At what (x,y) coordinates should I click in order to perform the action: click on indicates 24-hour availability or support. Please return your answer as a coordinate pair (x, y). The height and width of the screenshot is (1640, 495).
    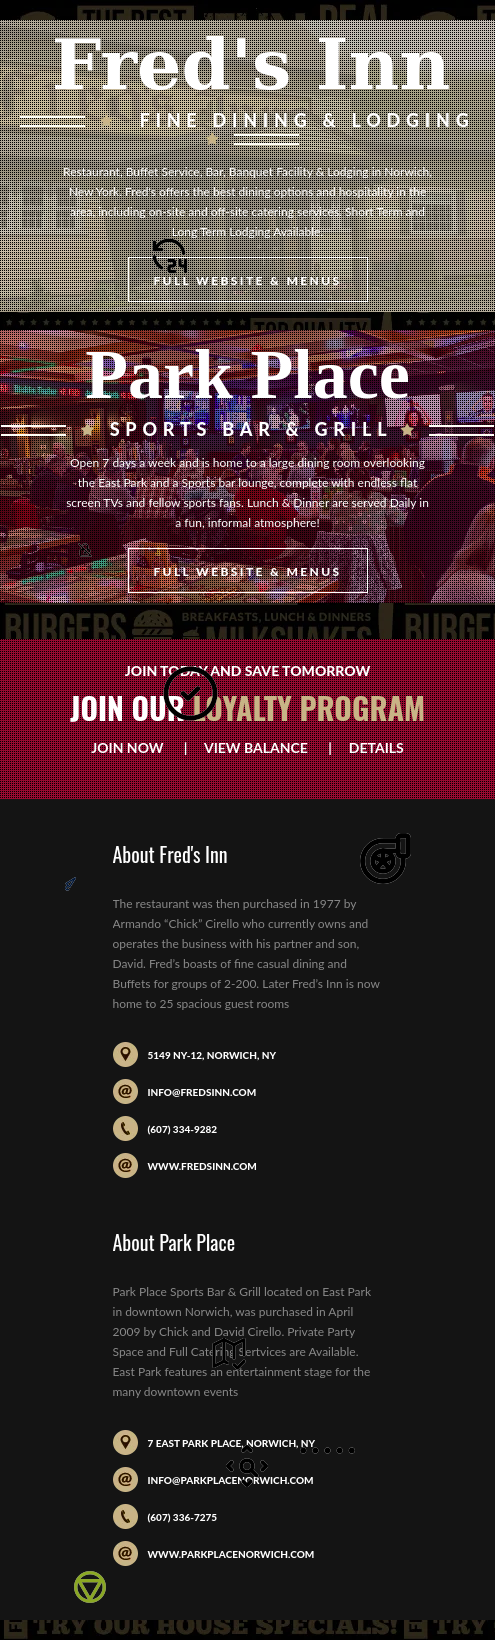
    Looking at the image, I should click on (169, 255).